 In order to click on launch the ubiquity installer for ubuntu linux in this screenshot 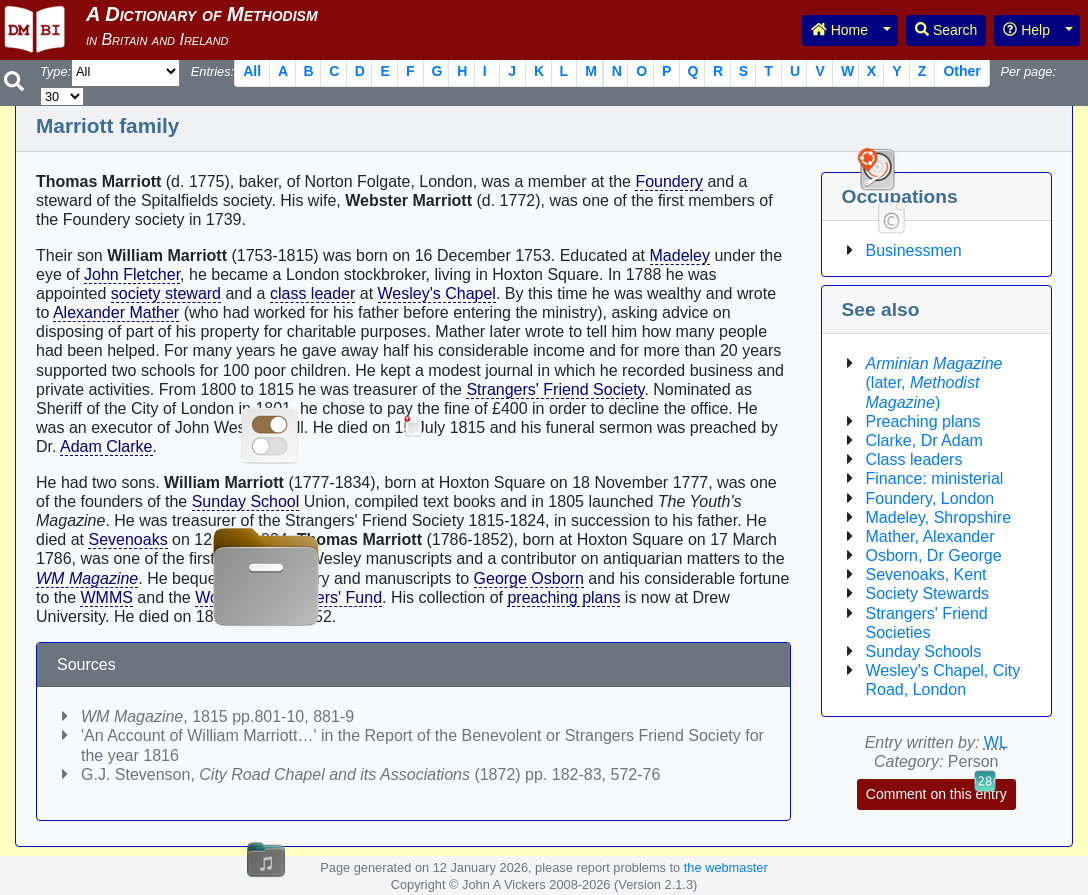, I will do `click(877, 169)`.